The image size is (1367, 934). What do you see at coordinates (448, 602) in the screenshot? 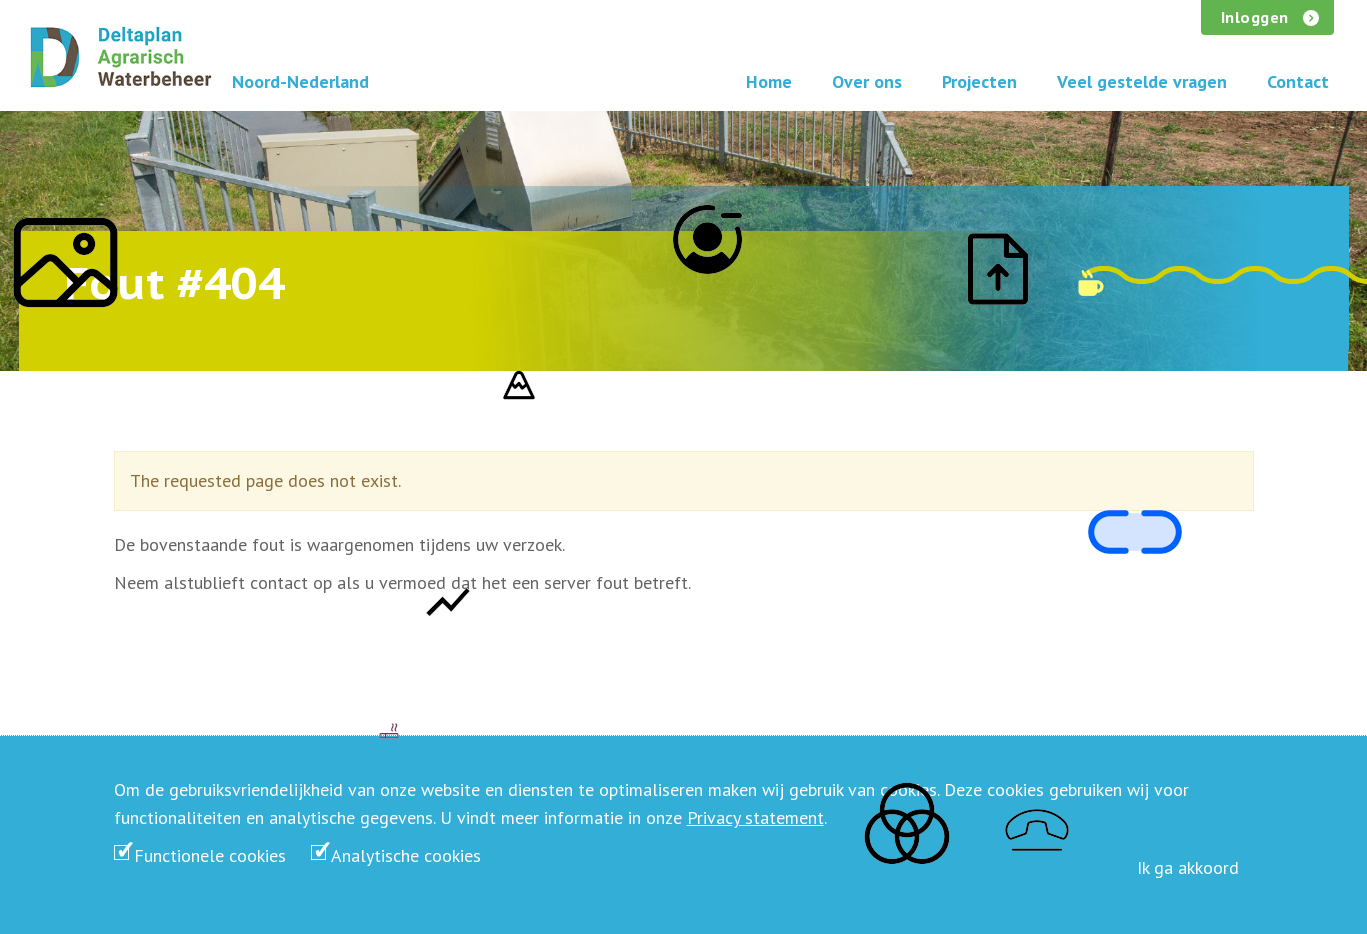
I see `view analytics or statistics` at bounding box center [448, 602].